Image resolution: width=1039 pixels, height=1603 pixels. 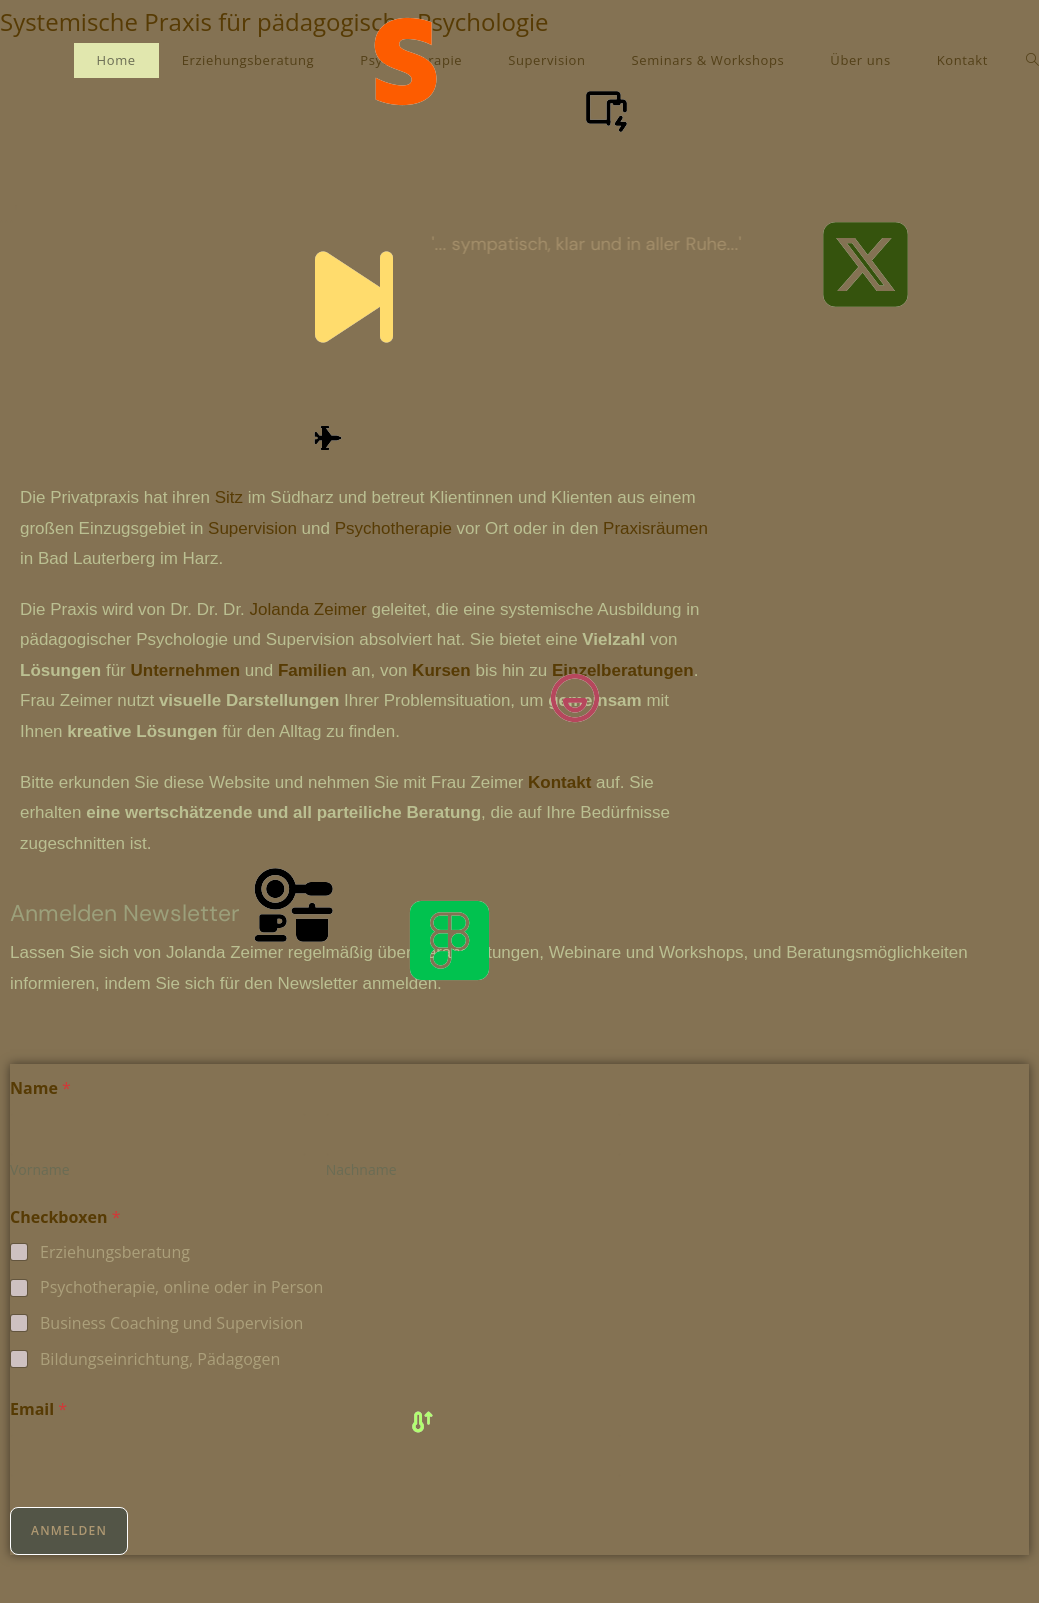 I want to click on access flight or aviation features, so click(x=328, y=438).